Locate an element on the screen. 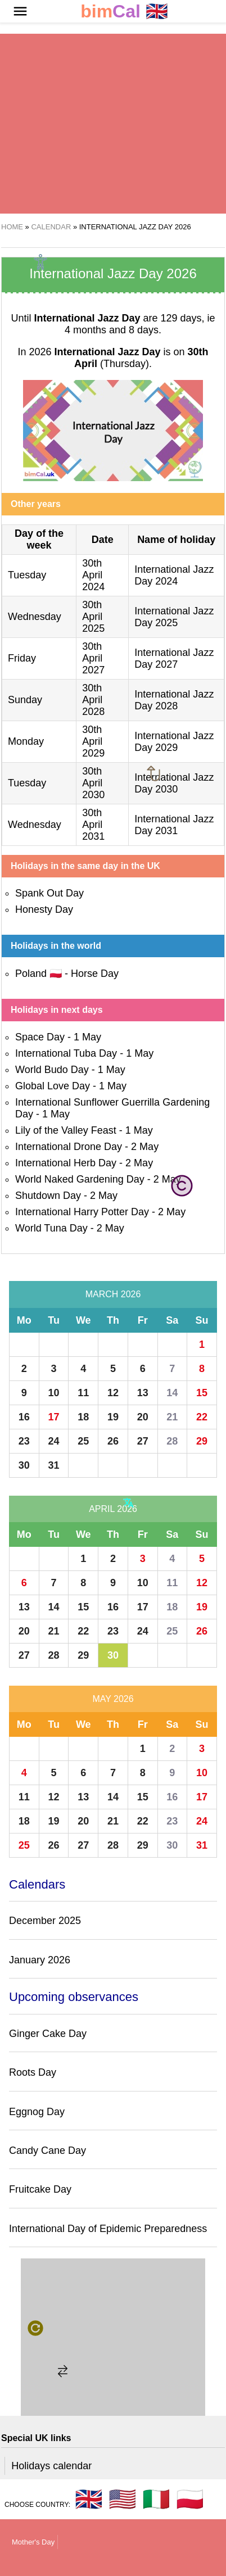 This screenshot has width=226, height=2576. access accessibility settings is located at coordinates (40, 262).